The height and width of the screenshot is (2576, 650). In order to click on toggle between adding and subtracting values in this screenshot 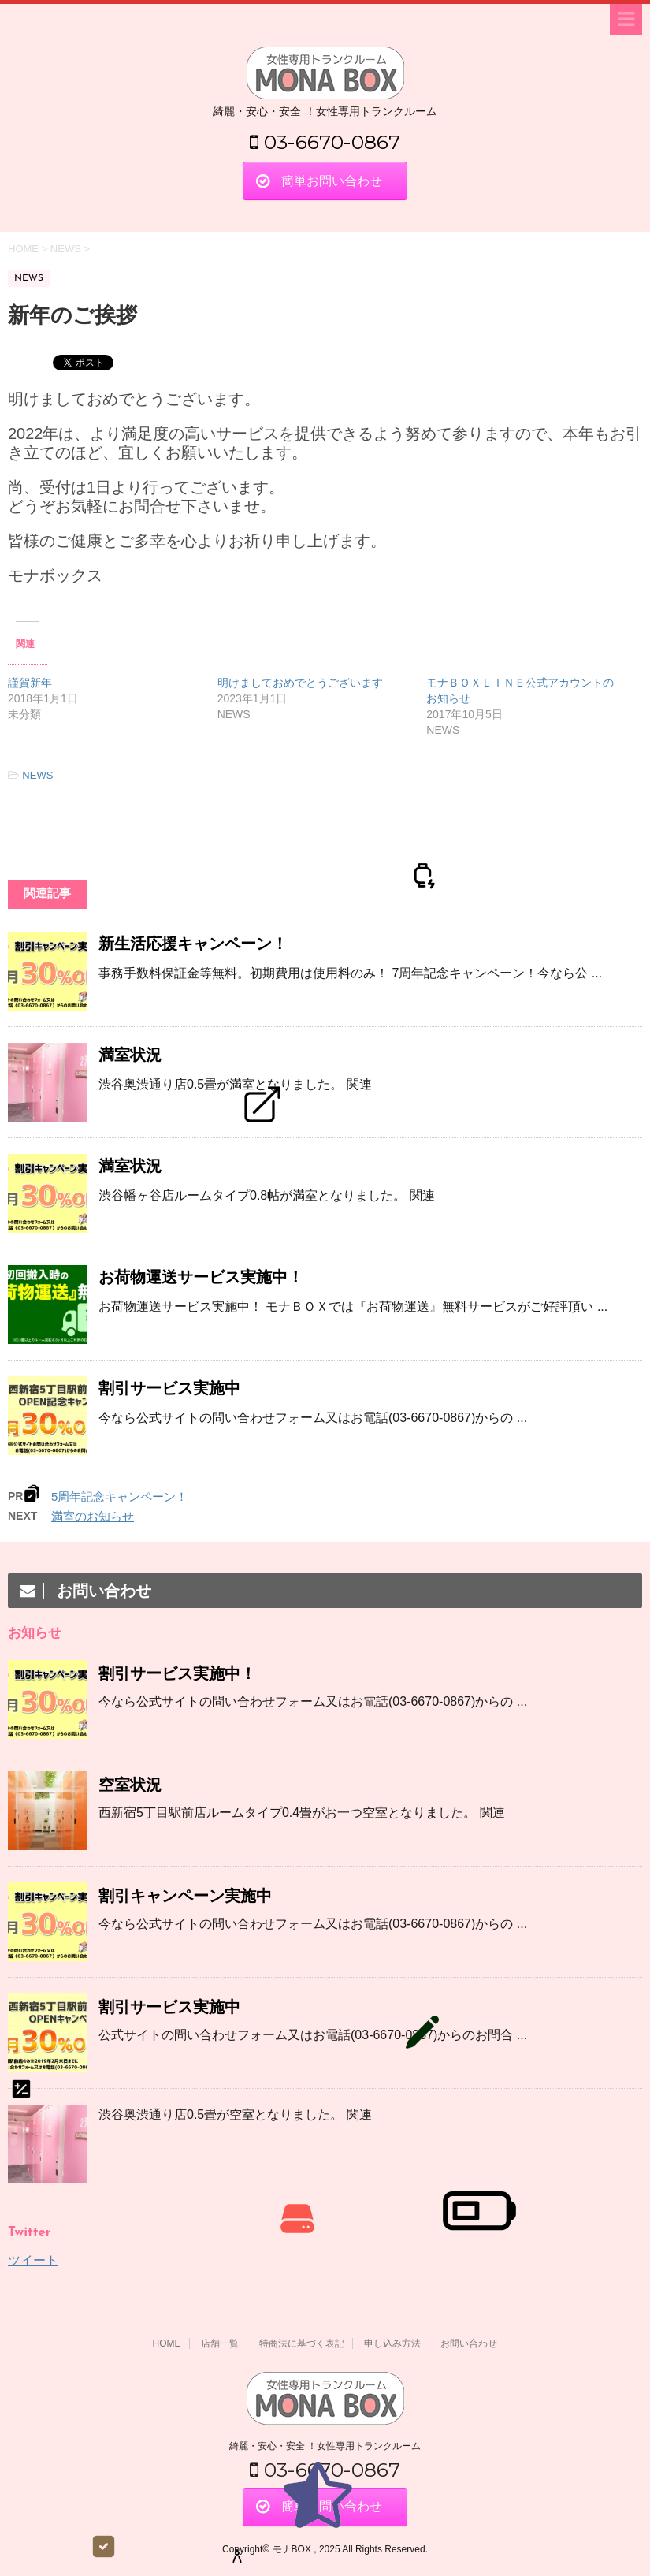, I will do `click(21, 2089)`.